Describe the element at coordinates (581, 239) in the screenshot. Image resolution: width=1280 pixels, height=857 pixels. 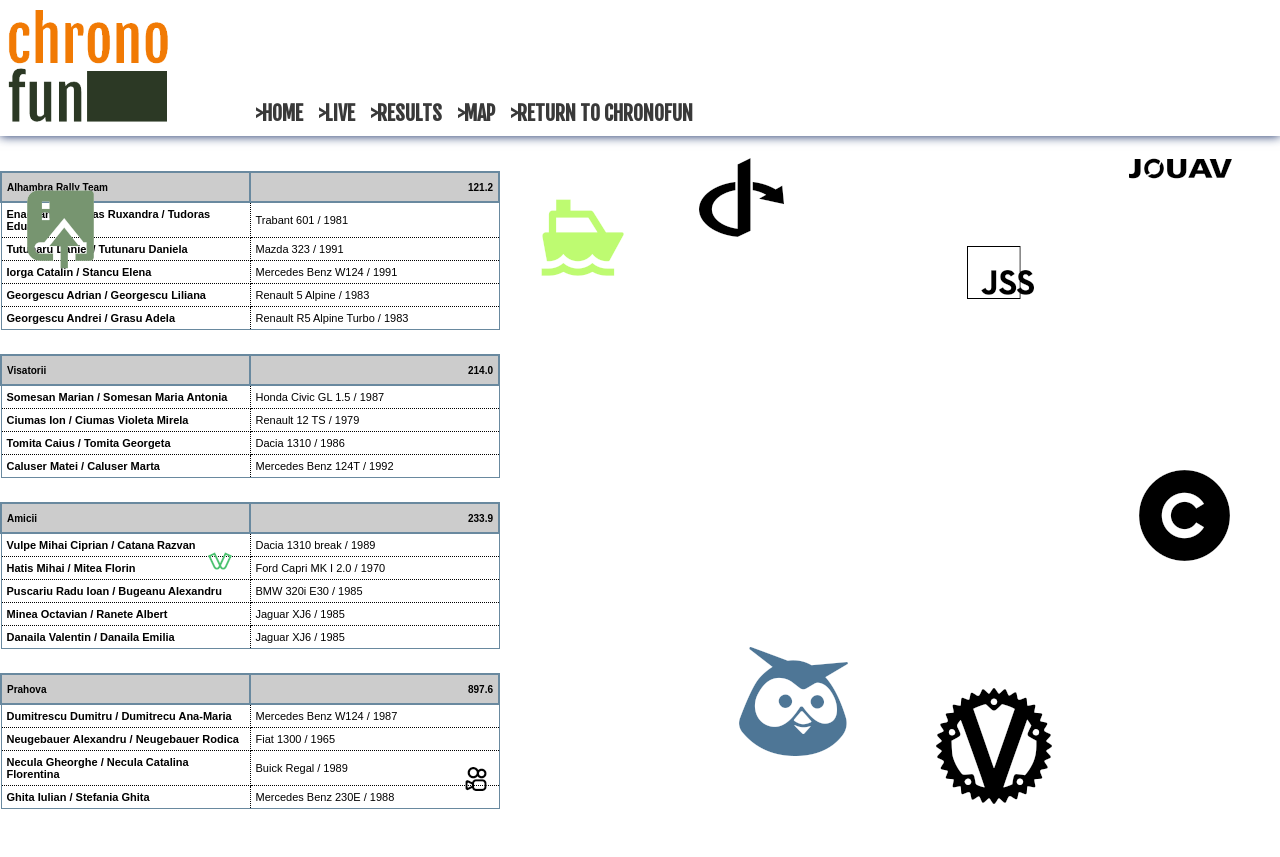
I see `view nearby ports or maritime locations` at that location.